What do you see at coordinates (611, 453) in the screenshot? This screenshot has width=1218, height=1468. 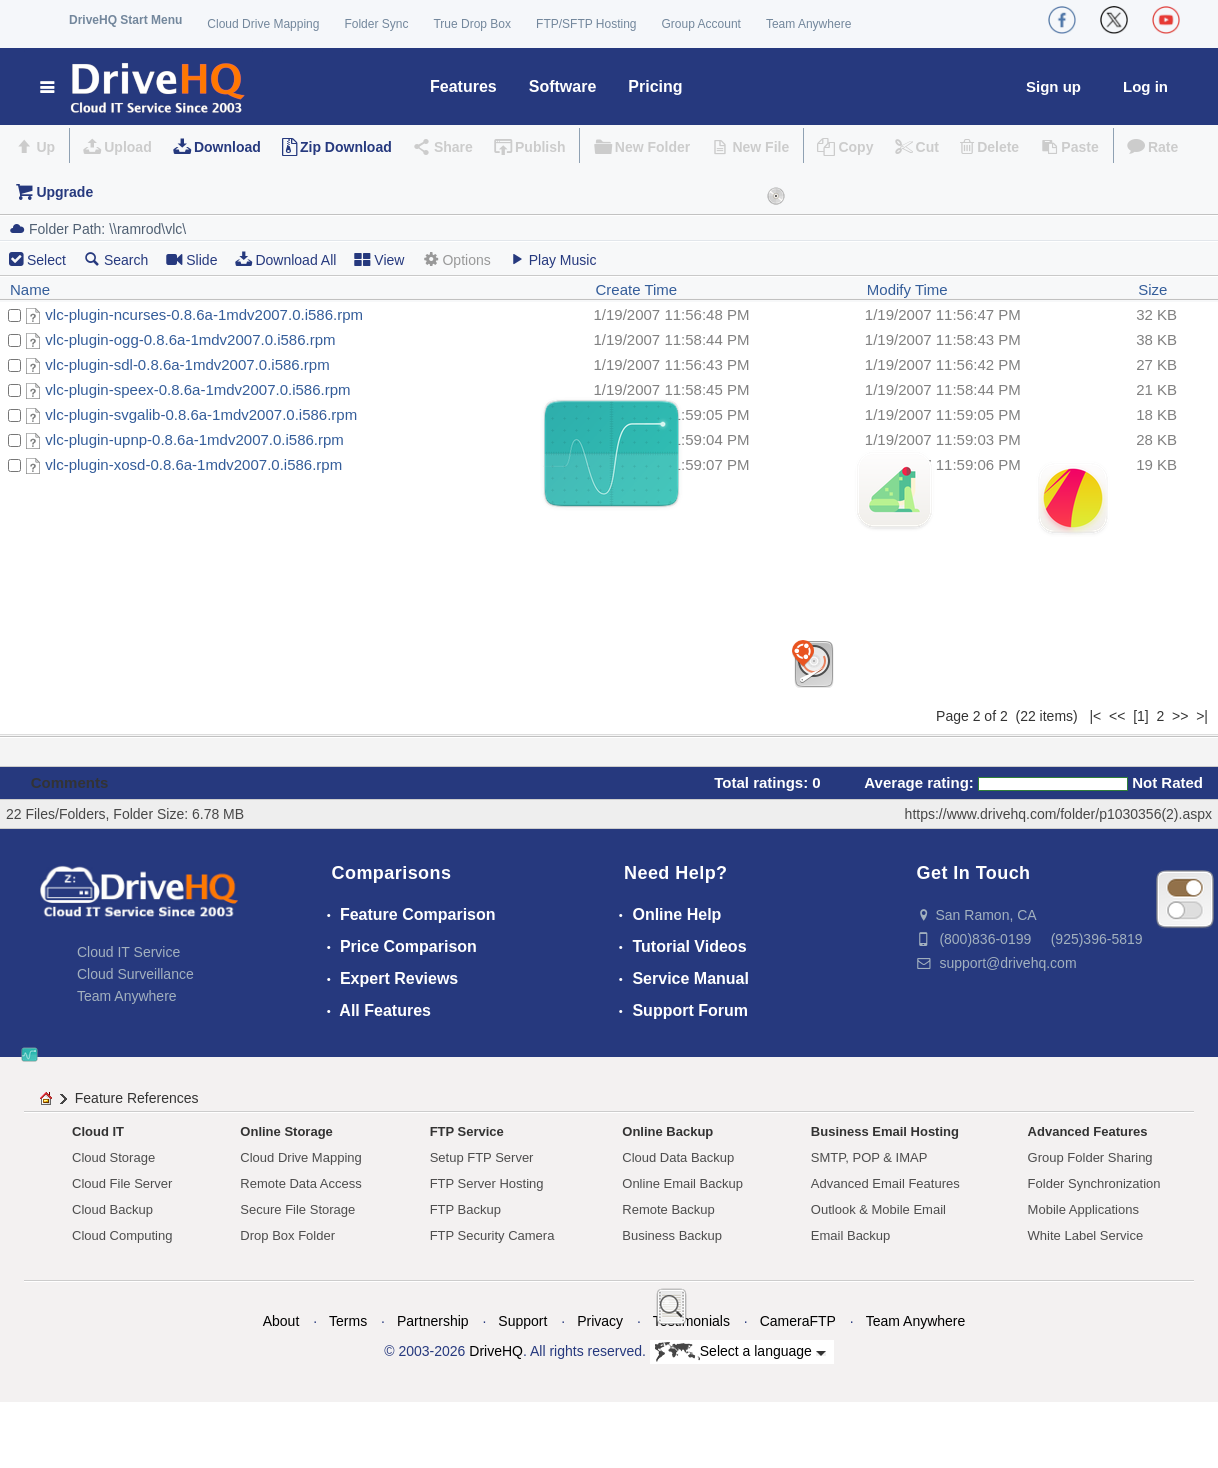 I see `open GNOME Usage system monitor app` at bounding box center [611, 453].